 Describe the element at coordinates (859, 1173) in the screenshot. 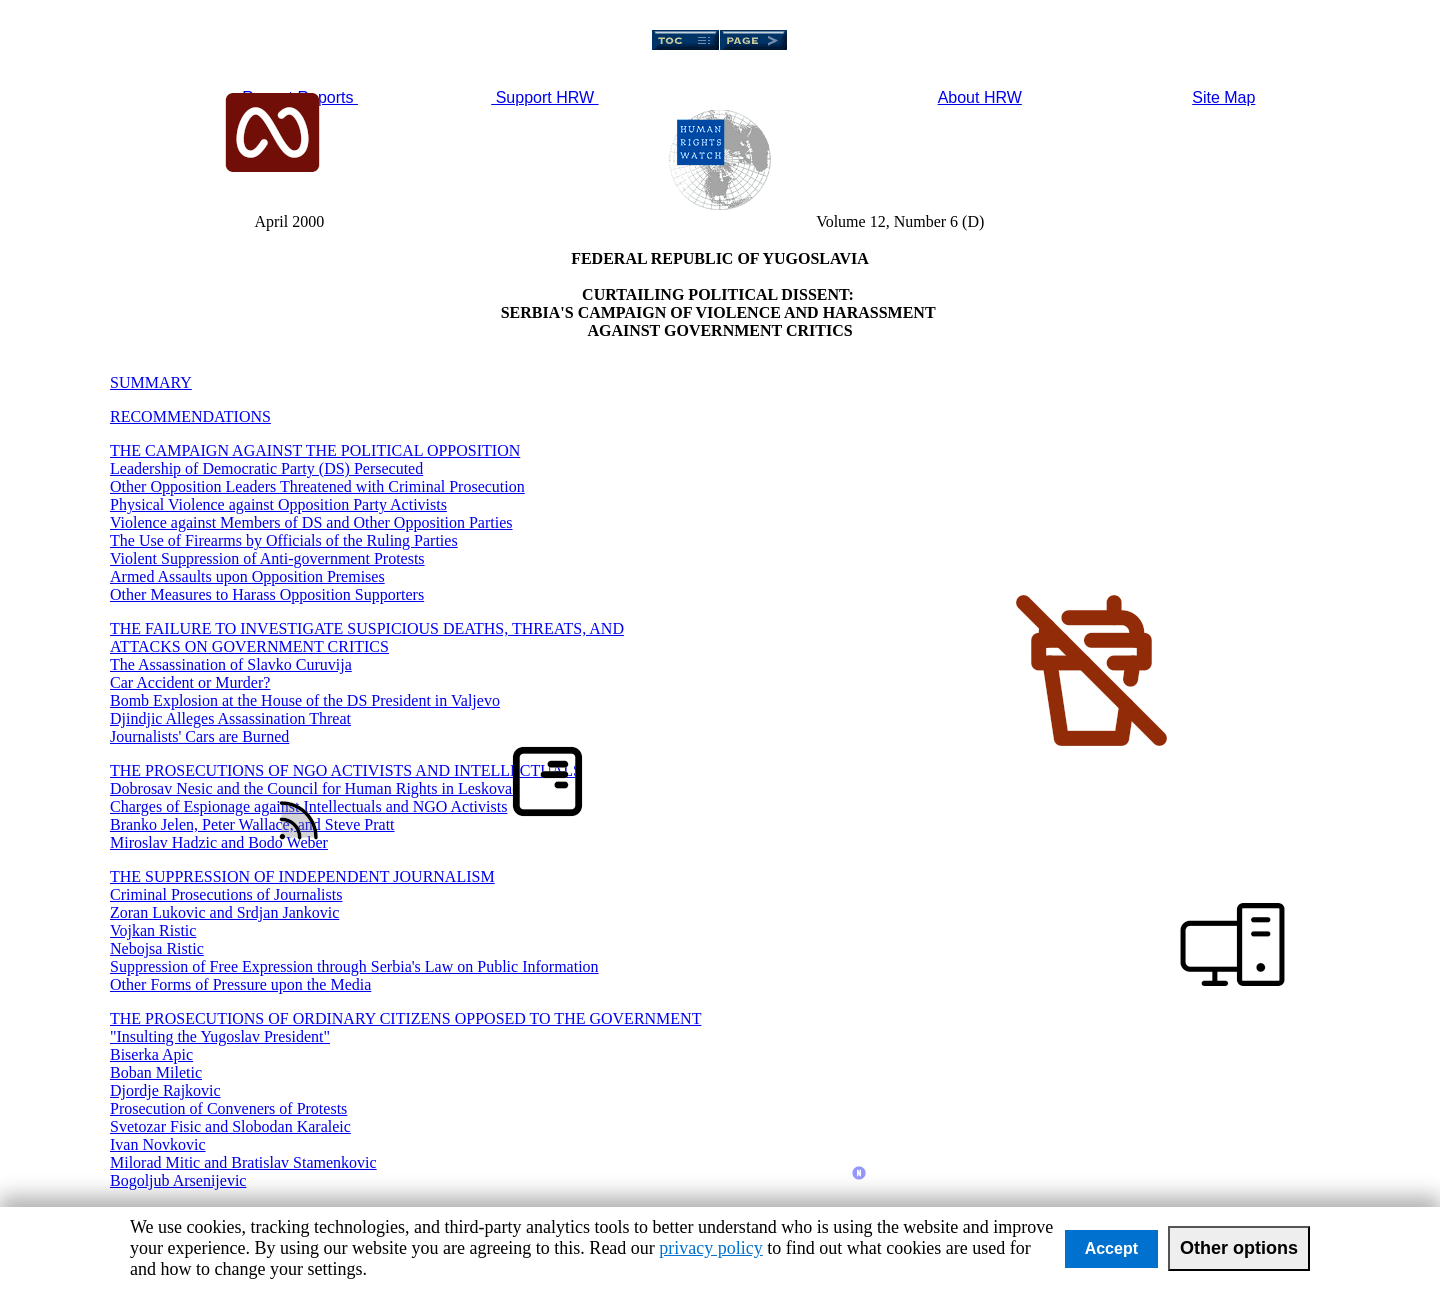

I see `indicates a north direction or compass point` at that location.